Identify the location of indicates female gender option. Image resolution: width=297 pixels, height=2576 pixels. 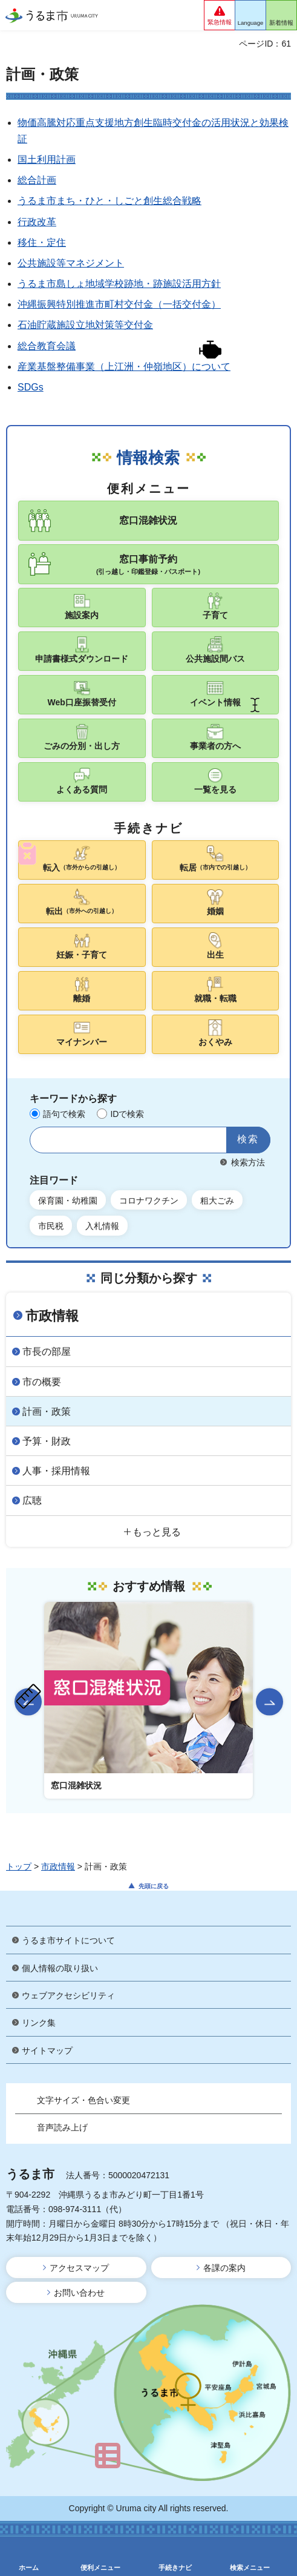
(188, 2391).